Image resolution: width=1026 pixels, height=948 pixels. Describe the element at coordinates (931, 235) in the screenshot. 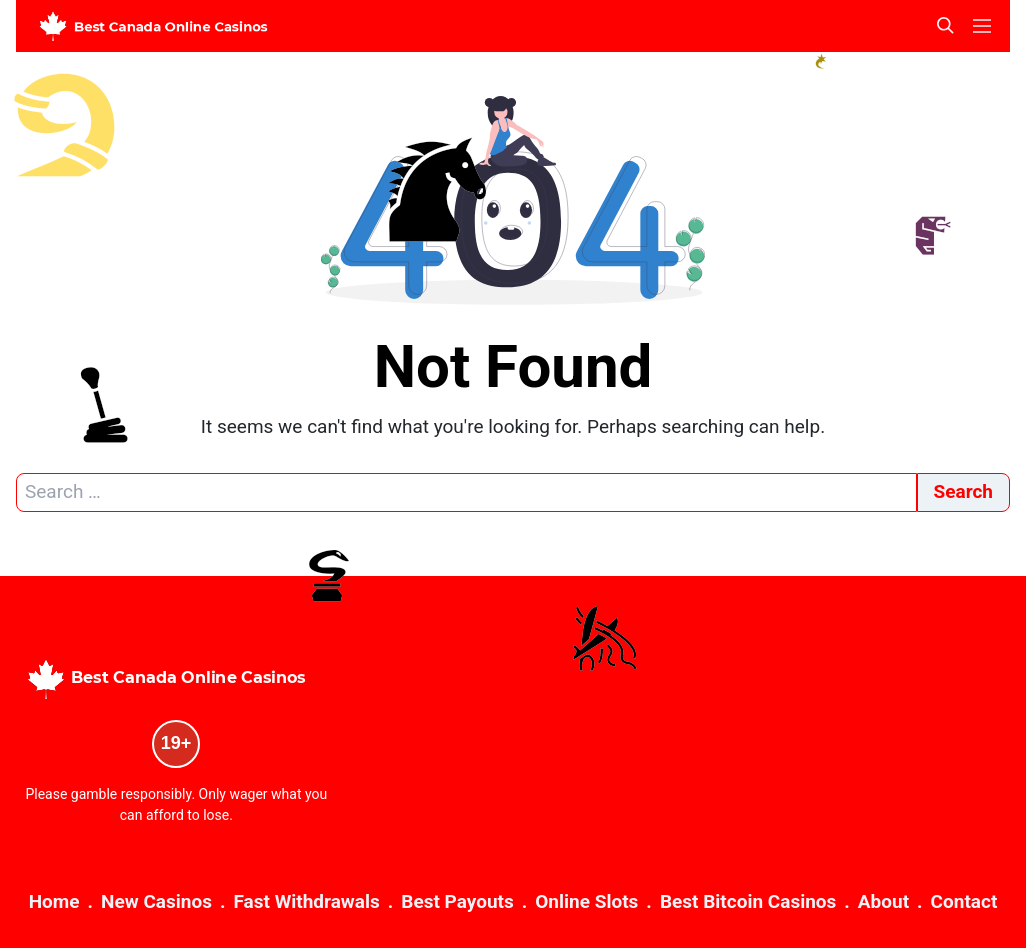

I see `access snake totem or serpent-themed game content` at that location.